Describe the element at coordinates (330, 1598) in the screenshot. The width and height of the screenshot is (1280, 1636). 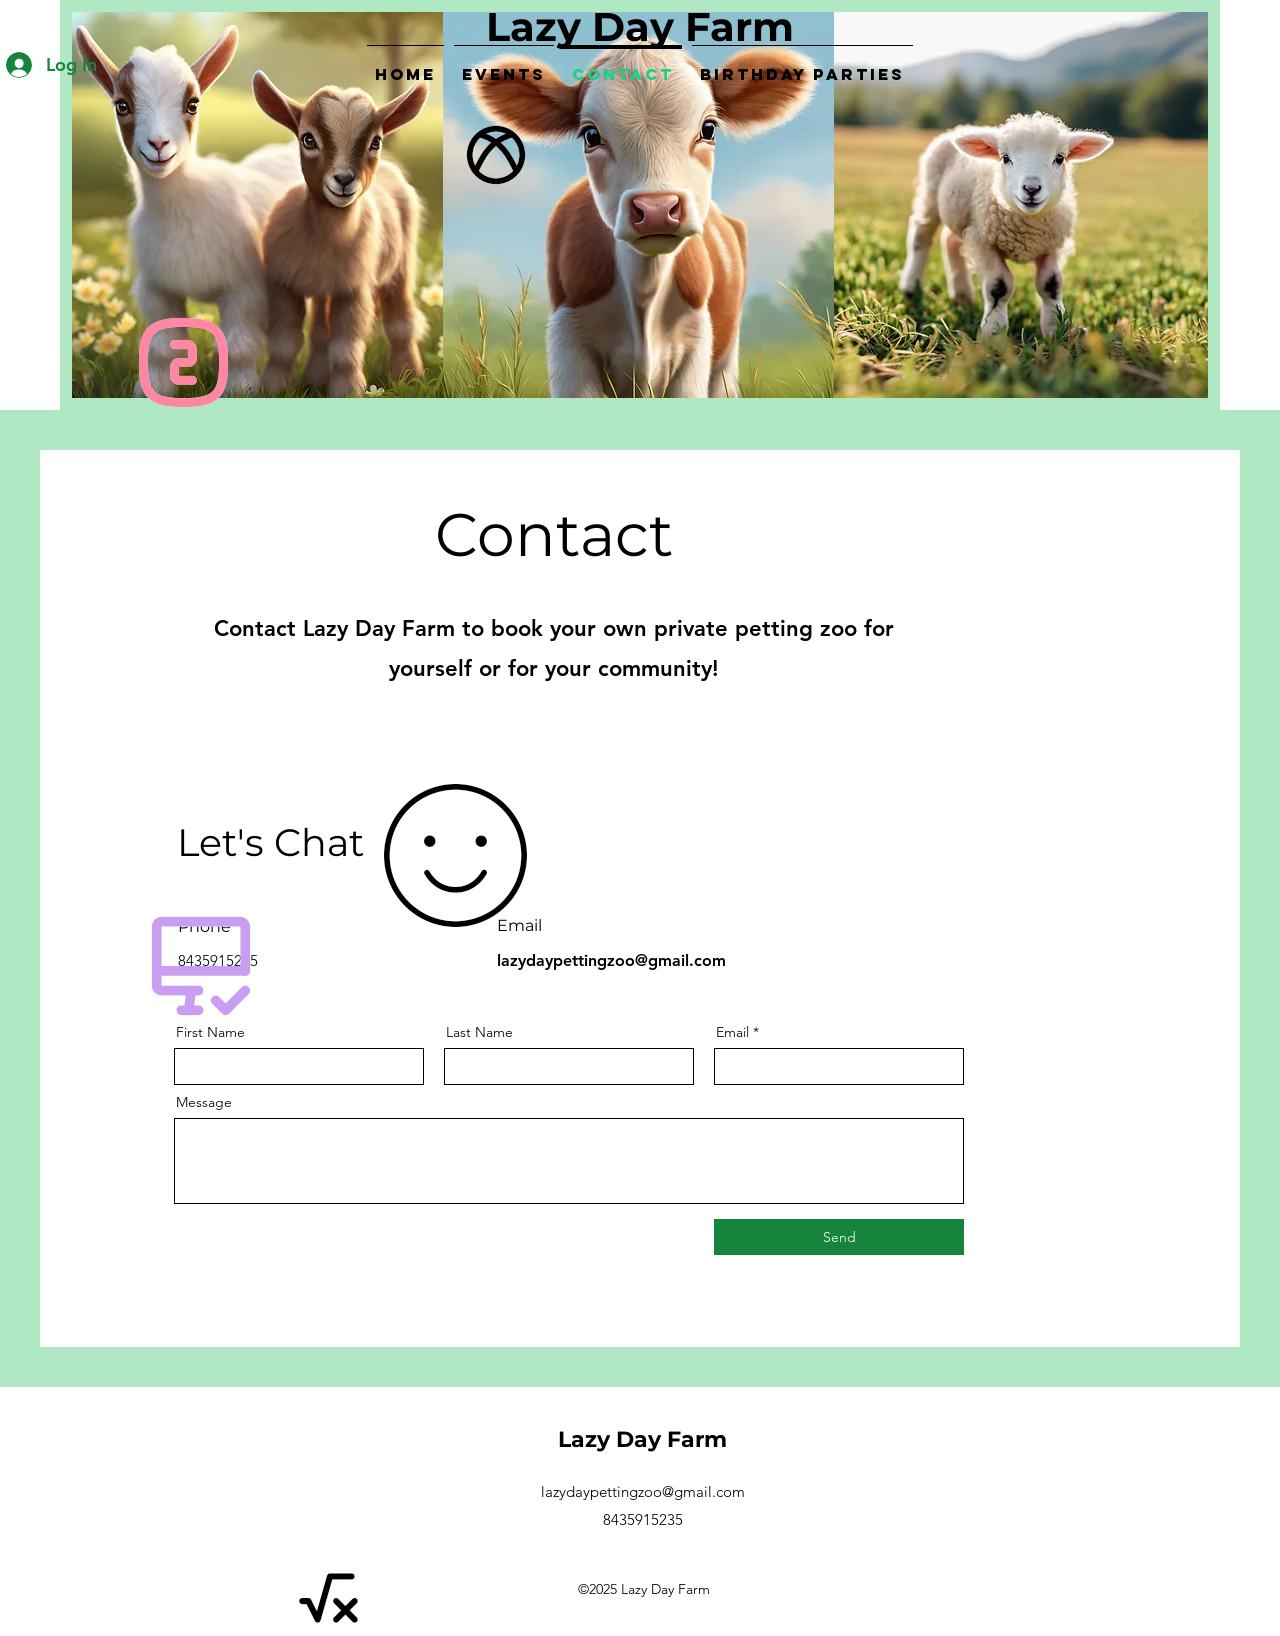
I see `access calculator or math functions` at that location.